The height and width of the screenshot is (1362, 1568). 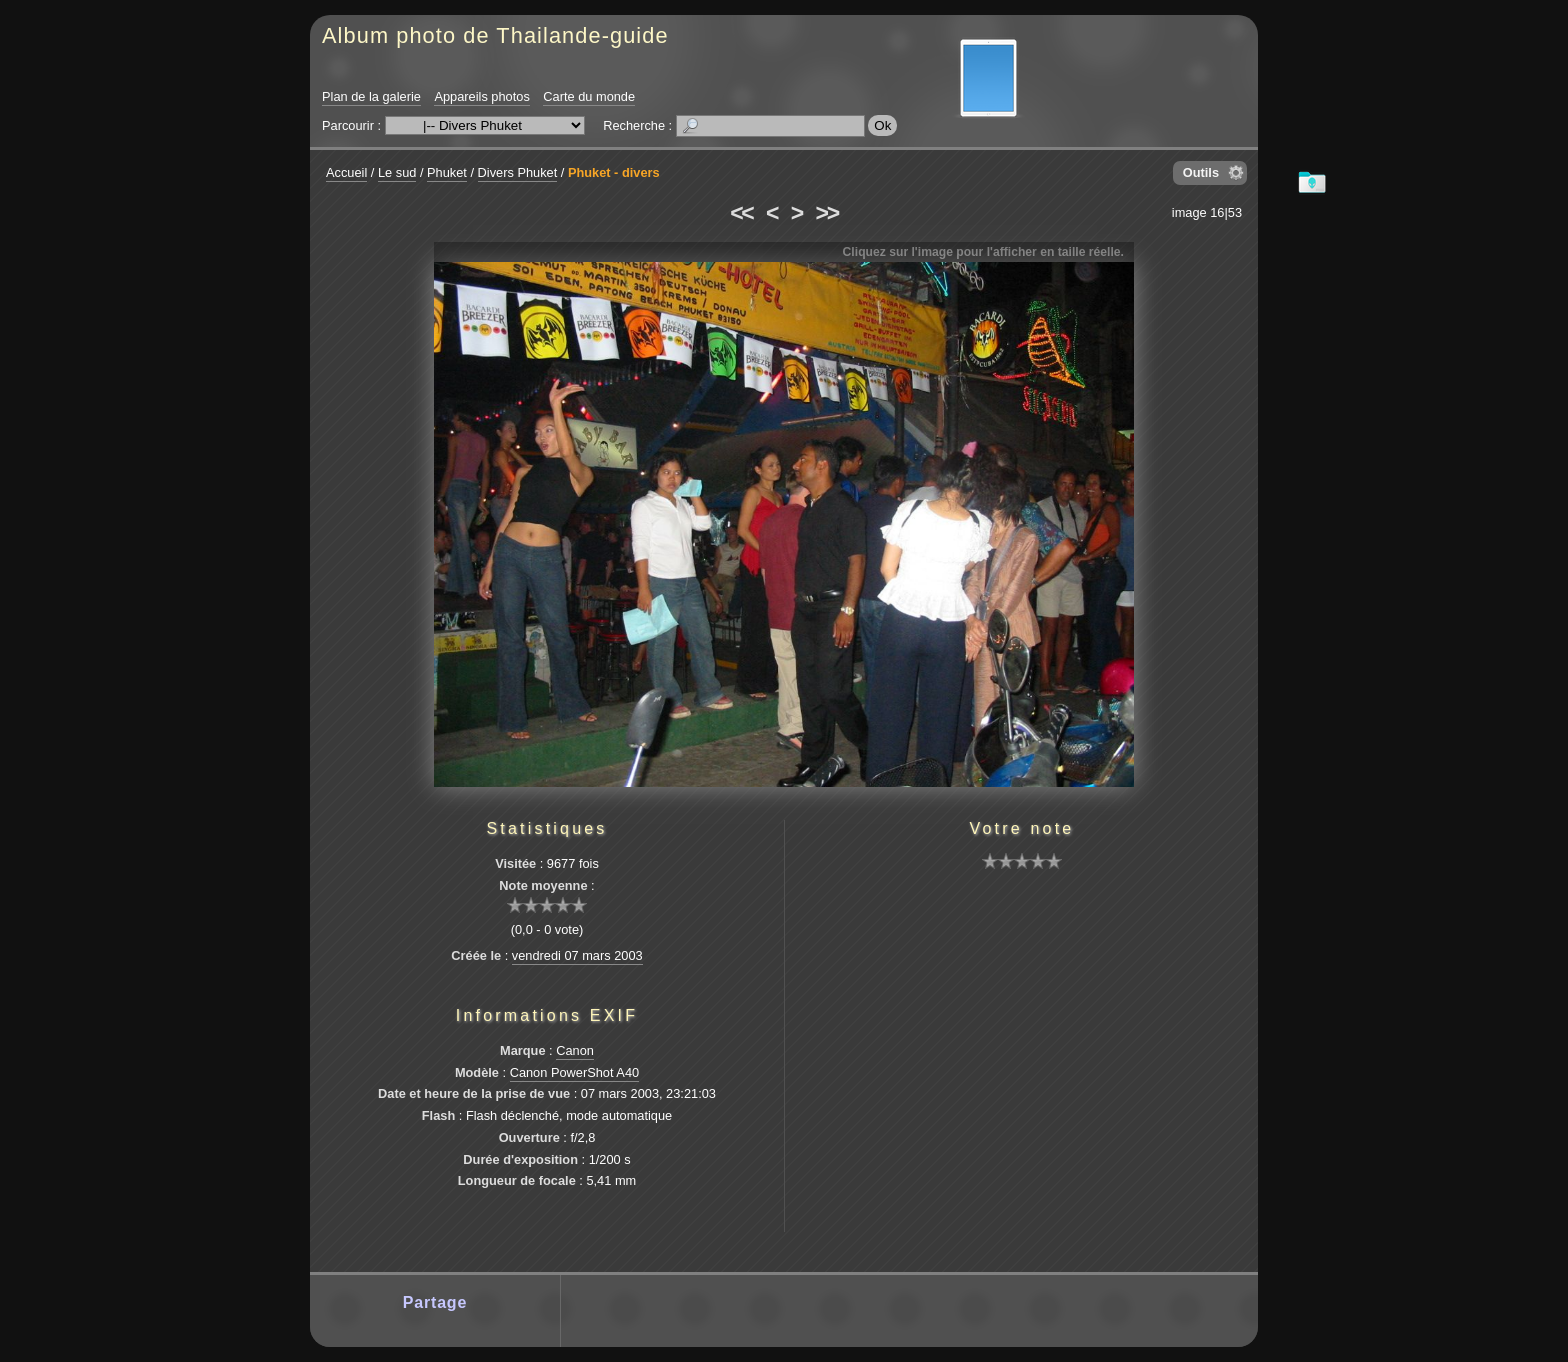 What do you see at coordinates (988, 78) in the screenshot?
I see `iPad Pro device connected via wifi` at bounding box center [988, 78].